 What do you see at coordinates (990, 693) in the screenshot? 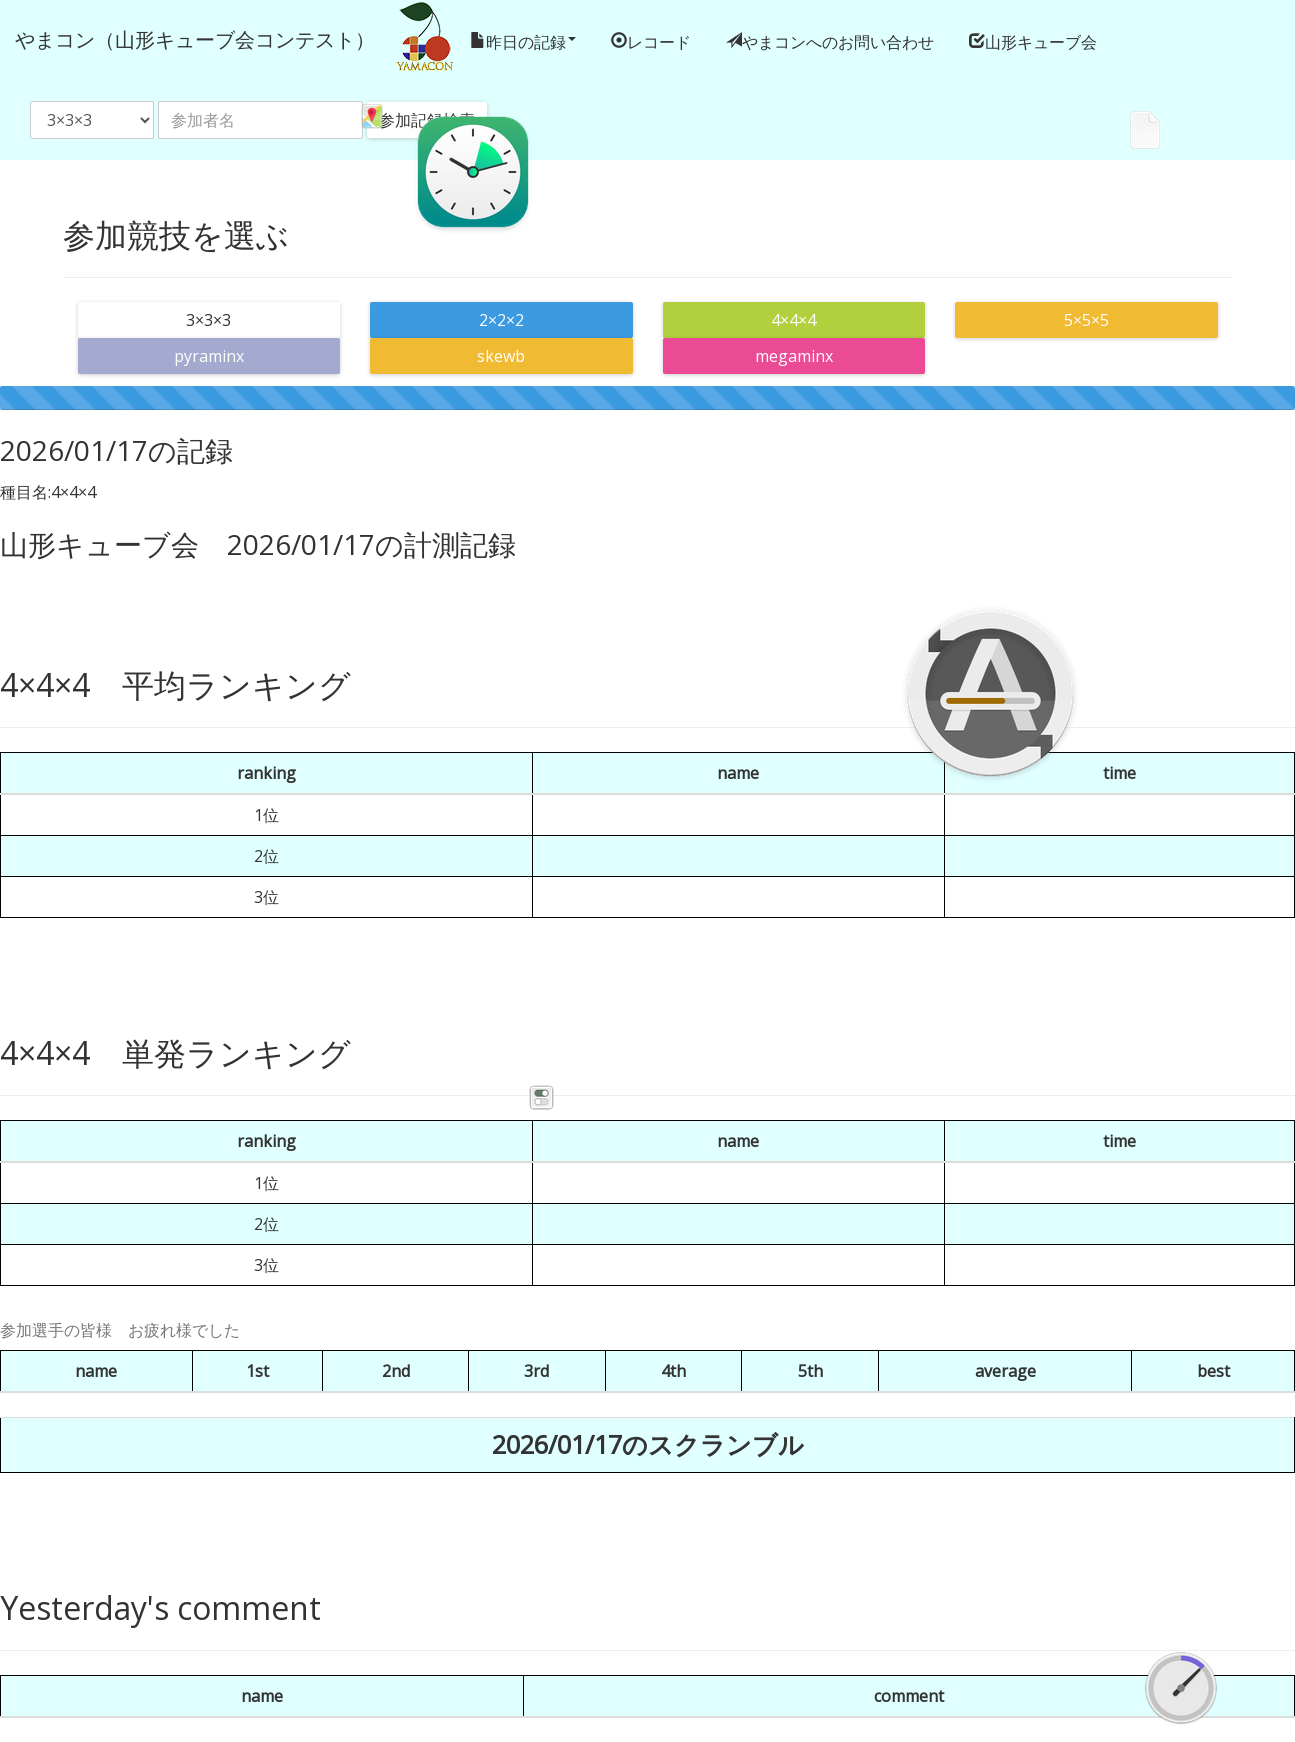
I see `open the software update manager` at bounding box center [990, 693].